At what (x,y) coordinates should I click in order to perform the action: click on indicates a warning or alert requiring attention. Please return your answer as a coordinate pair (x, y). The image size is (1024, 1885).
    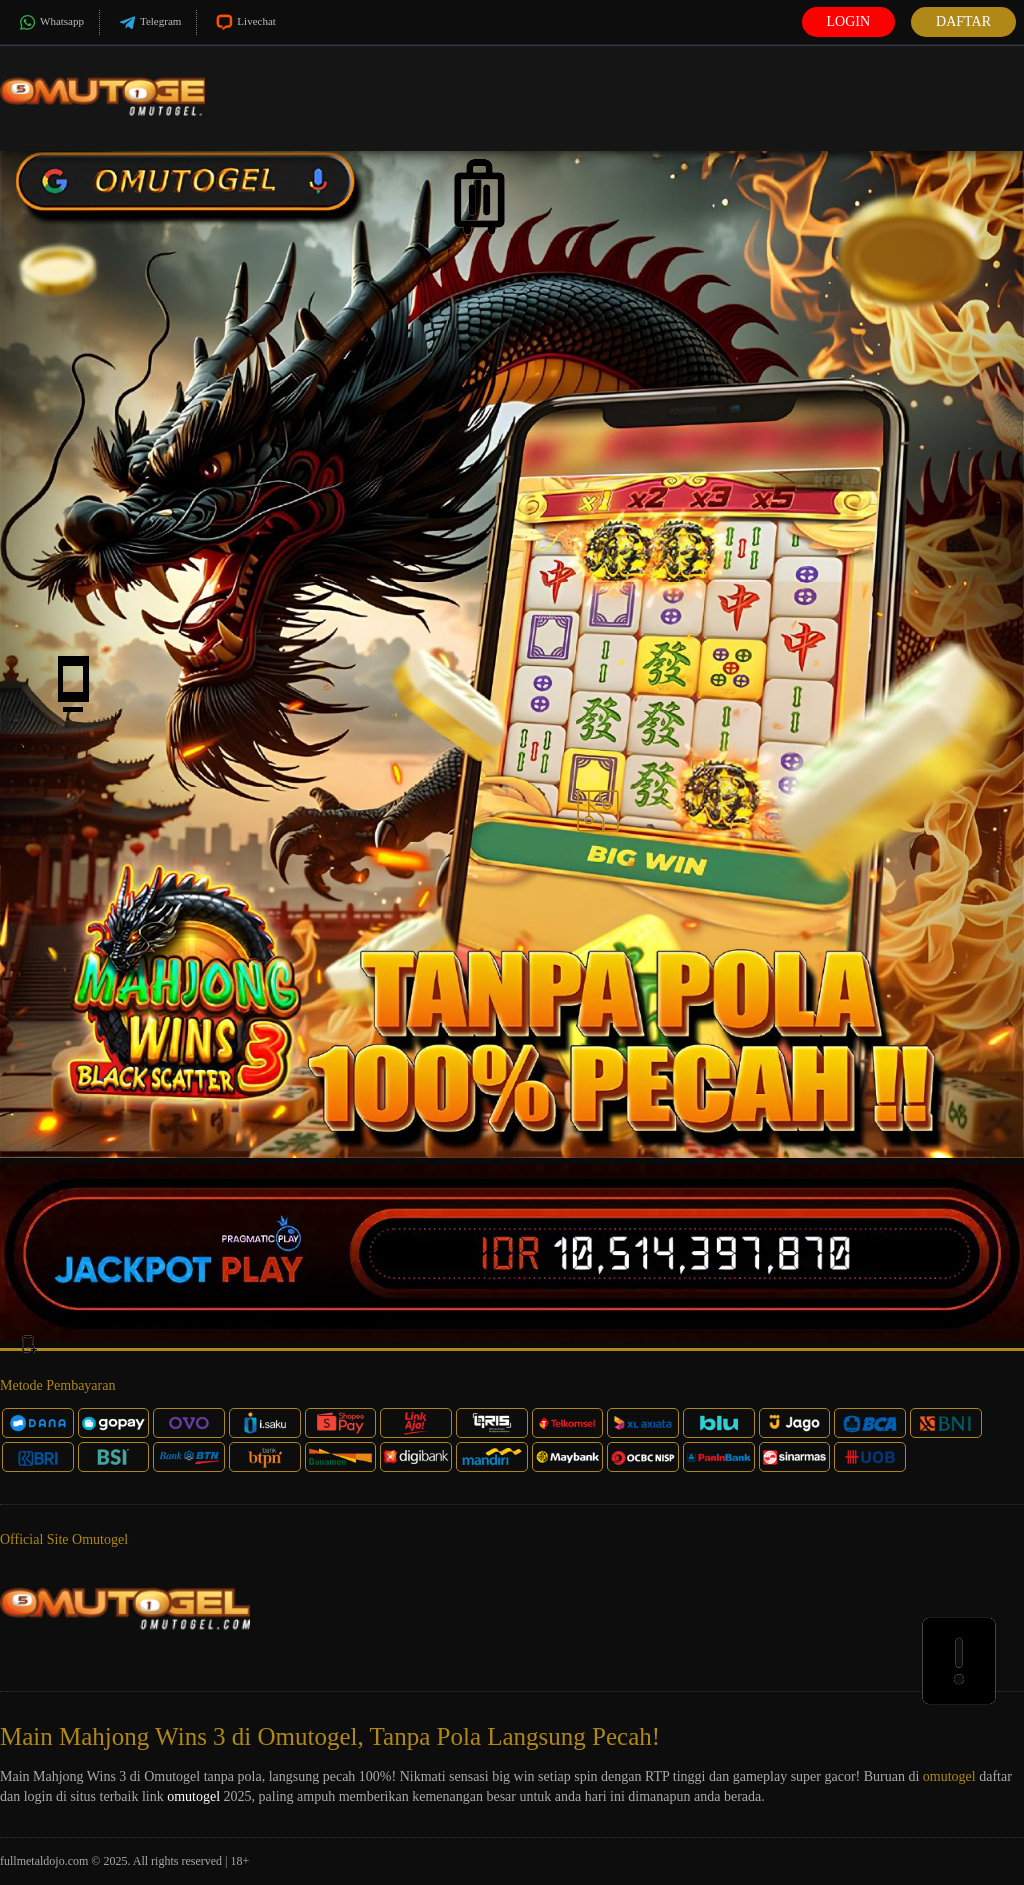
    Looking at the image, I should click on (959, 1661).